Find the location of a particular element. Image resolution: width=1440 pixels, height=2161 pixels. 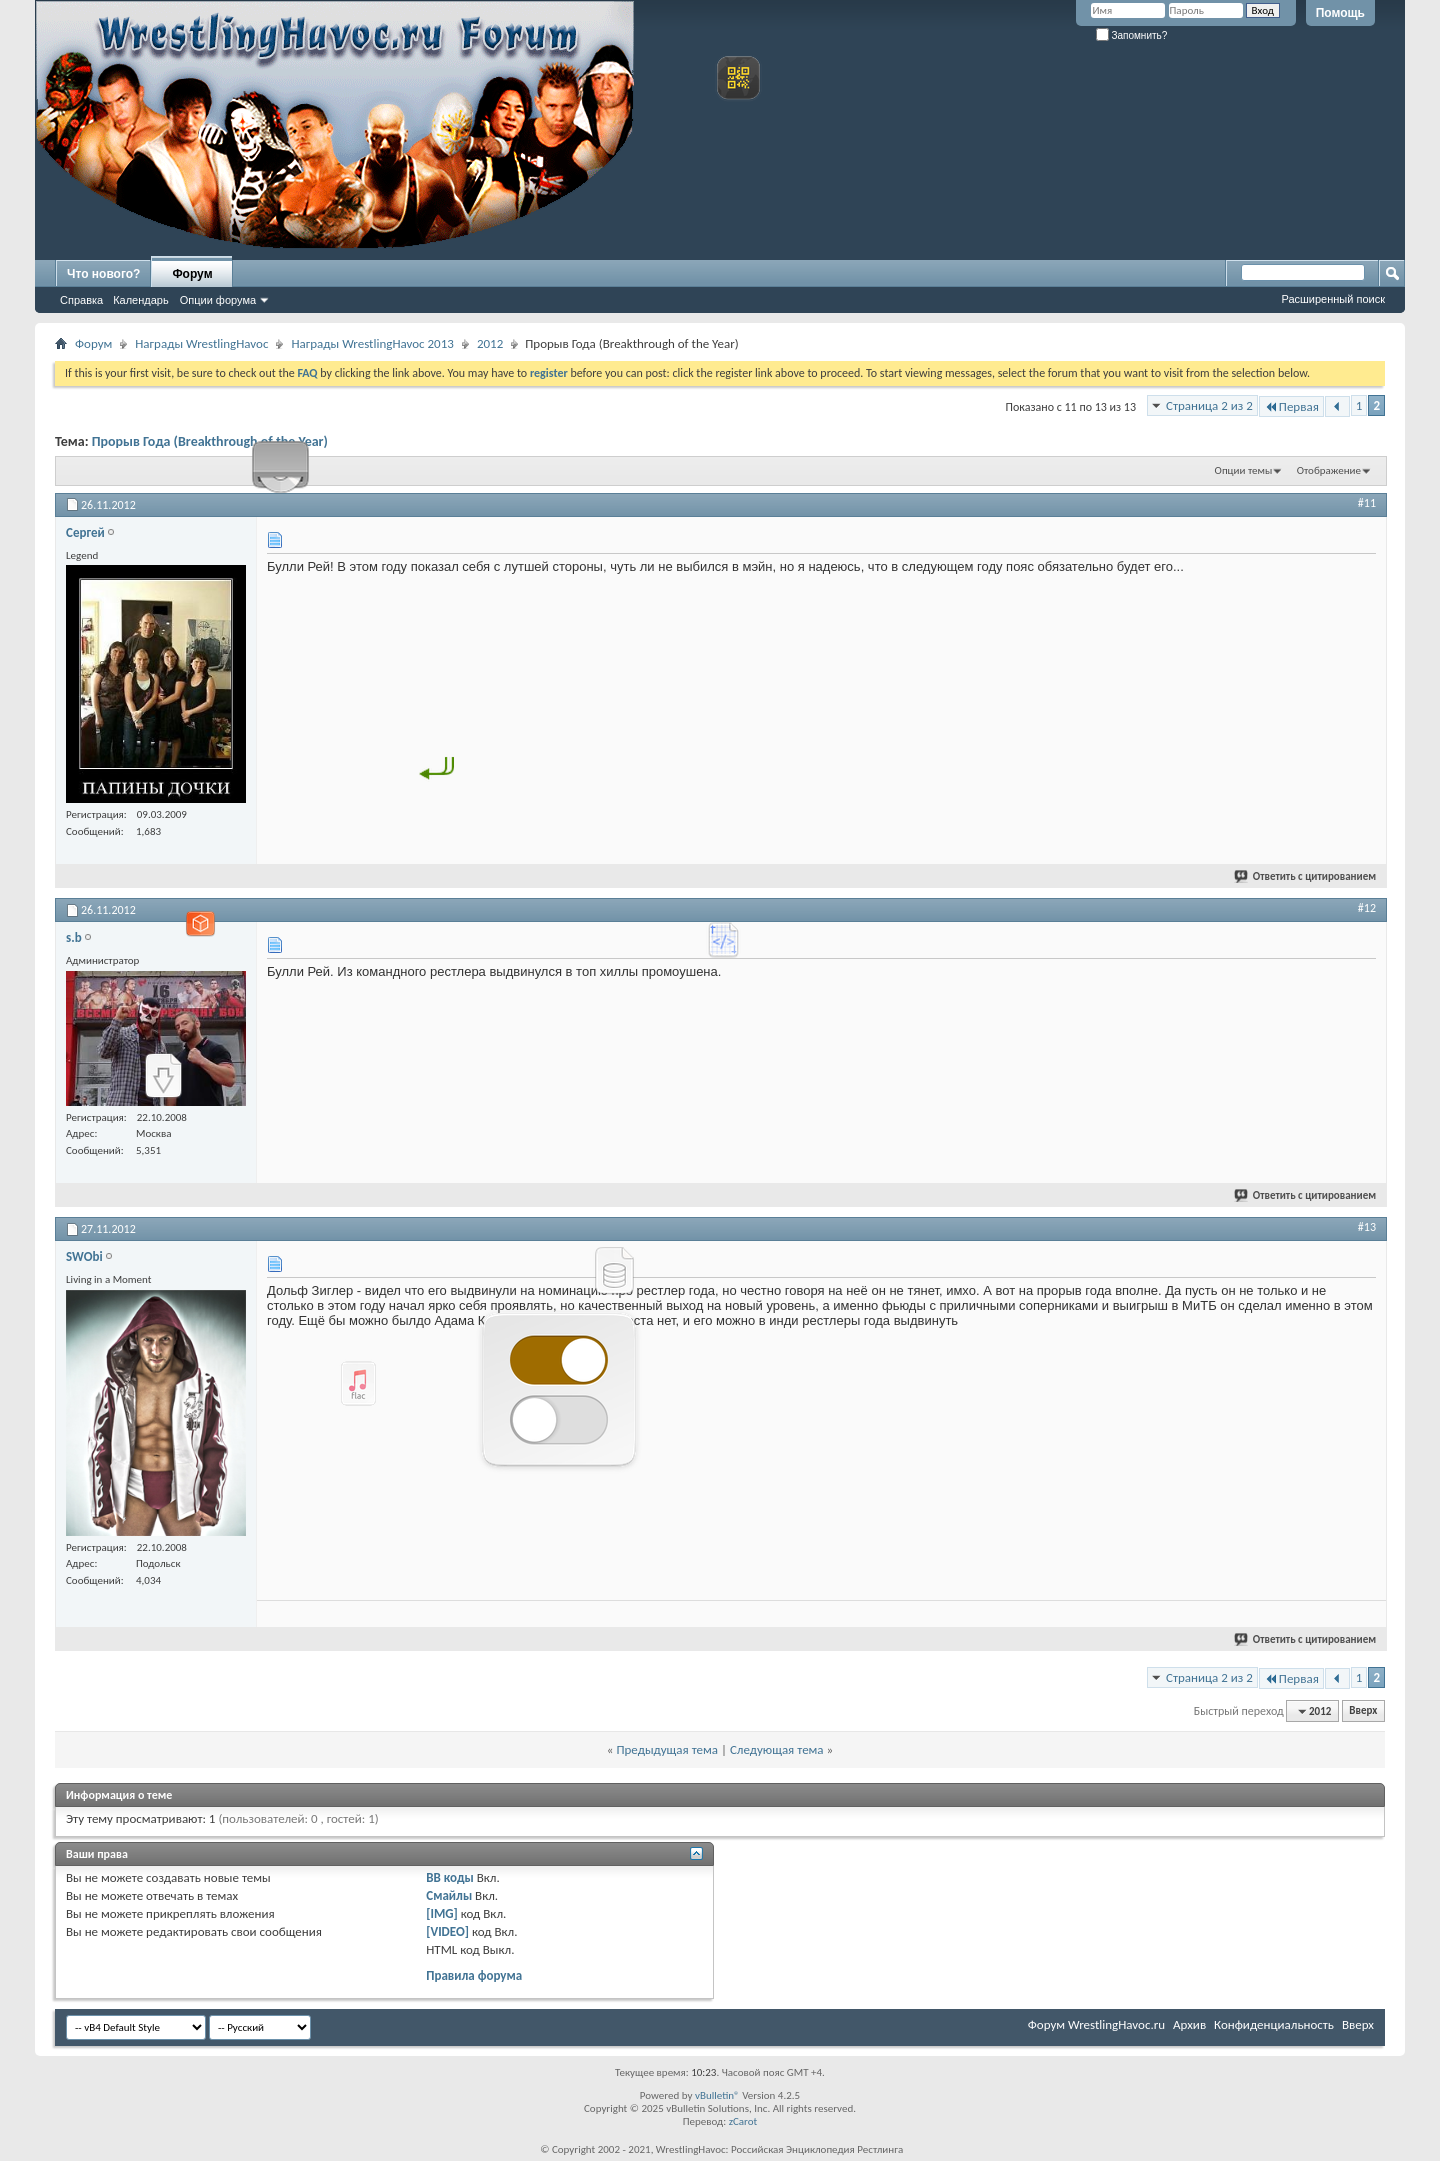

a FLAC audio file is located at coordinates (358, 1383).